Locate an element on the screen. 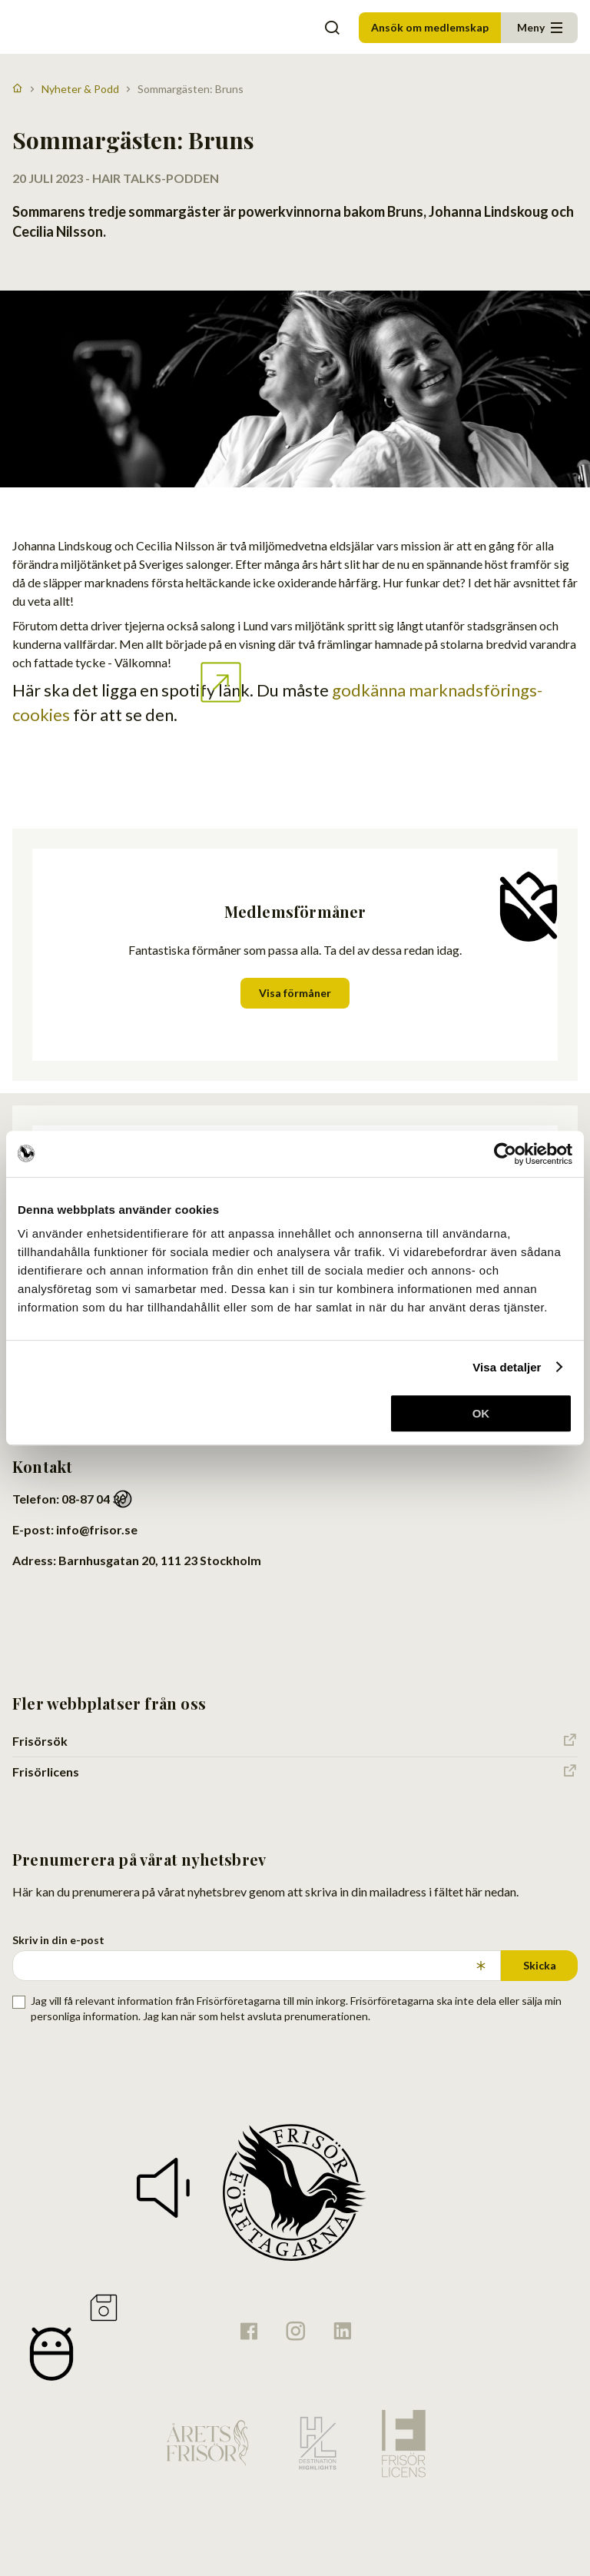 This screenshot has height=2576, width=590. open link in new window is located at coordinates (220, 682).